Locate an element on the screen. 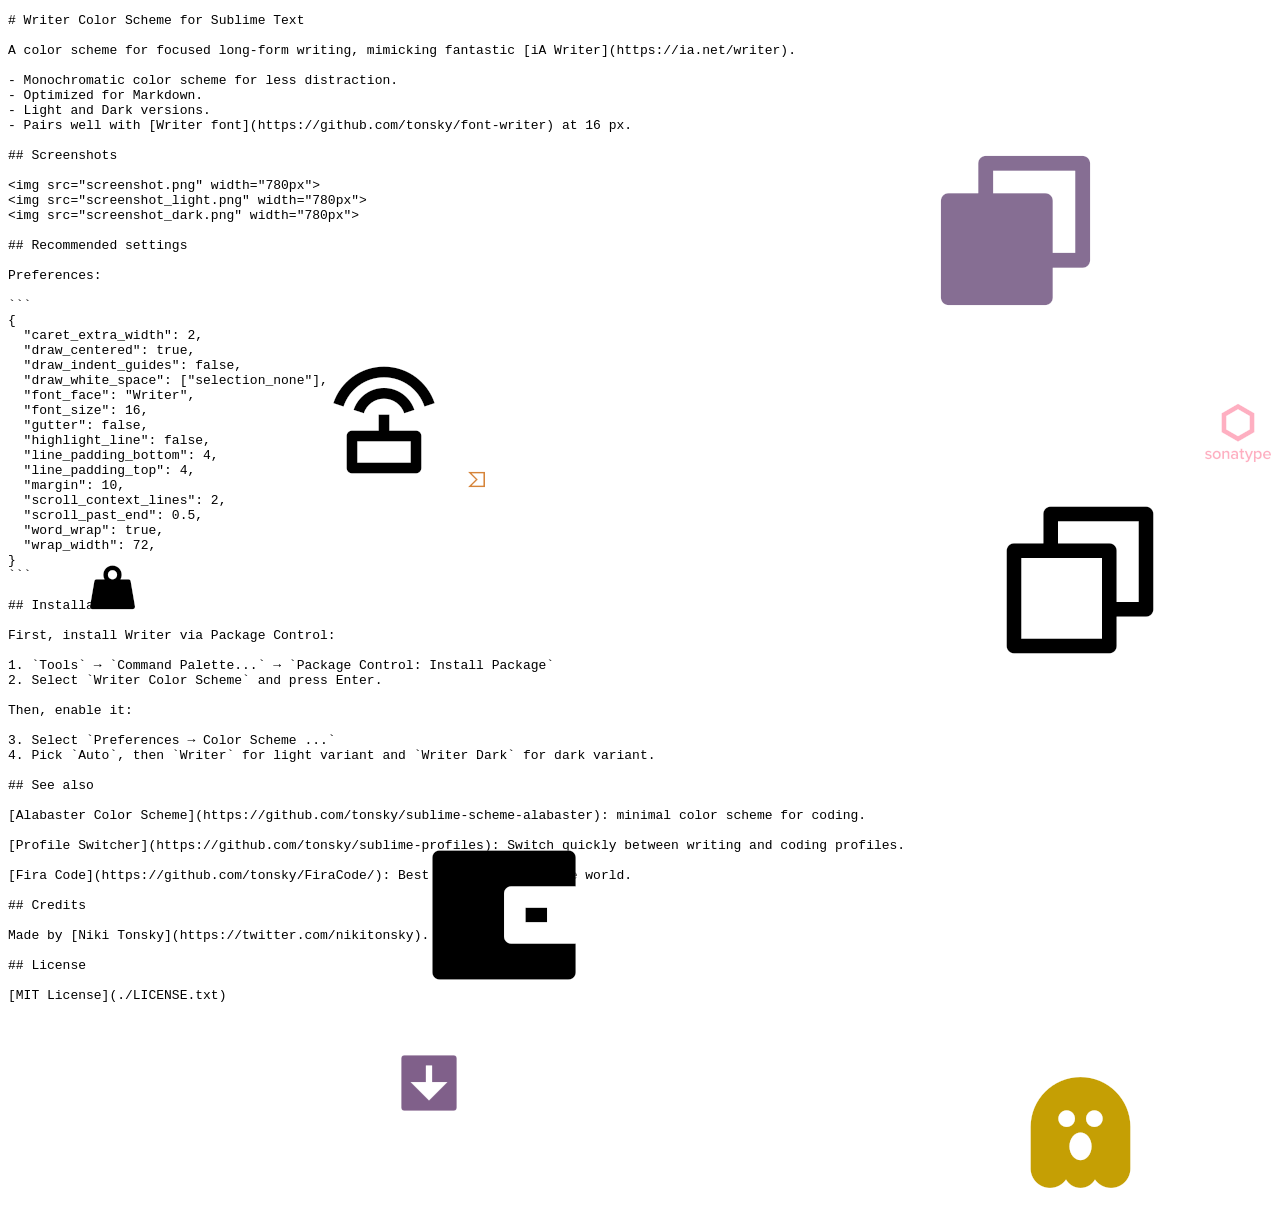 This screenshot has width=1280, height=1214. access your wallet or payment methods is located at coordinates (504, 915).